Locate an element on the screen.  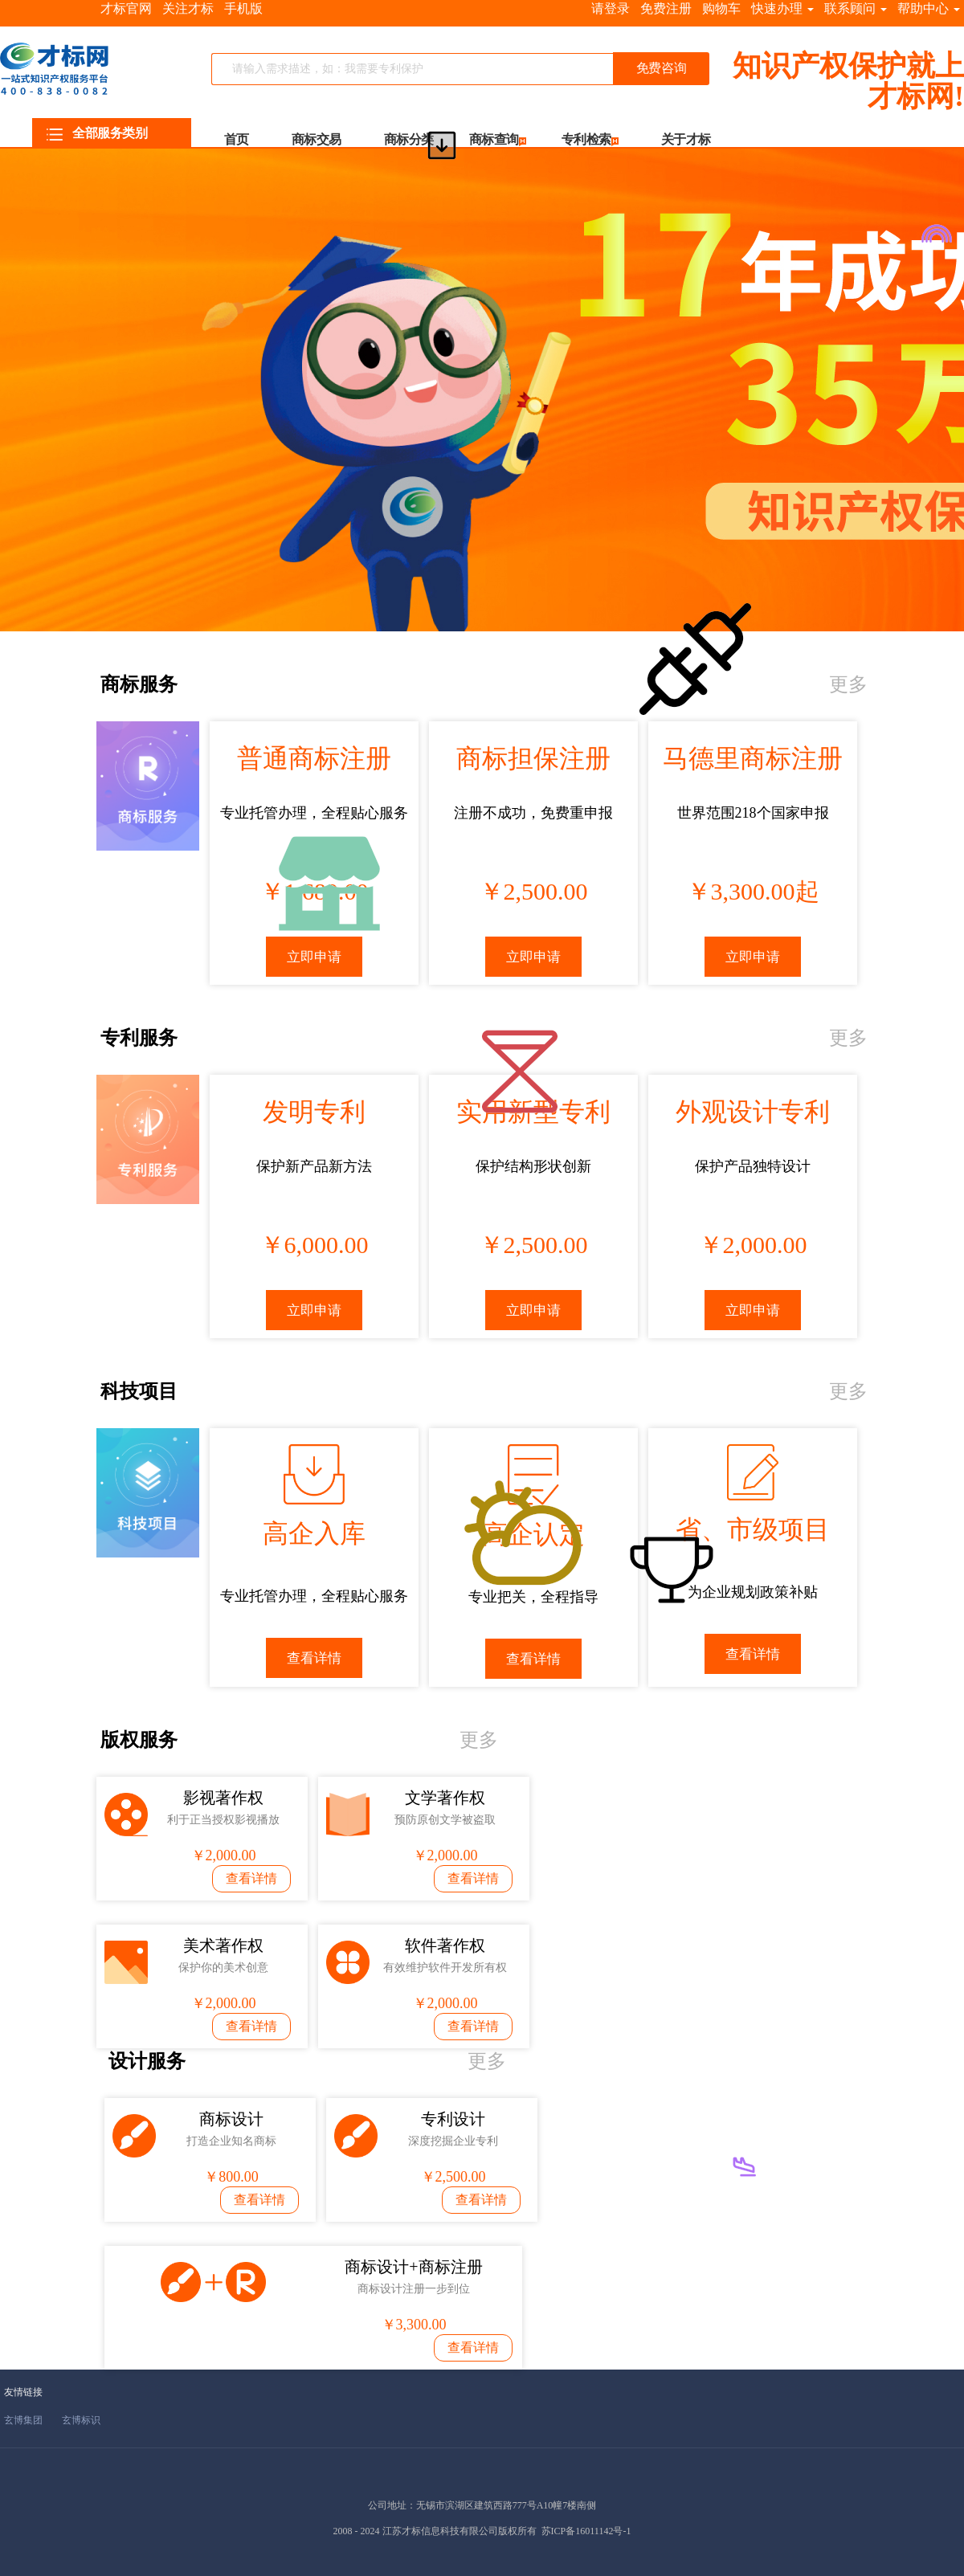
view achievements or awards is located at coordinates (672, 1567).